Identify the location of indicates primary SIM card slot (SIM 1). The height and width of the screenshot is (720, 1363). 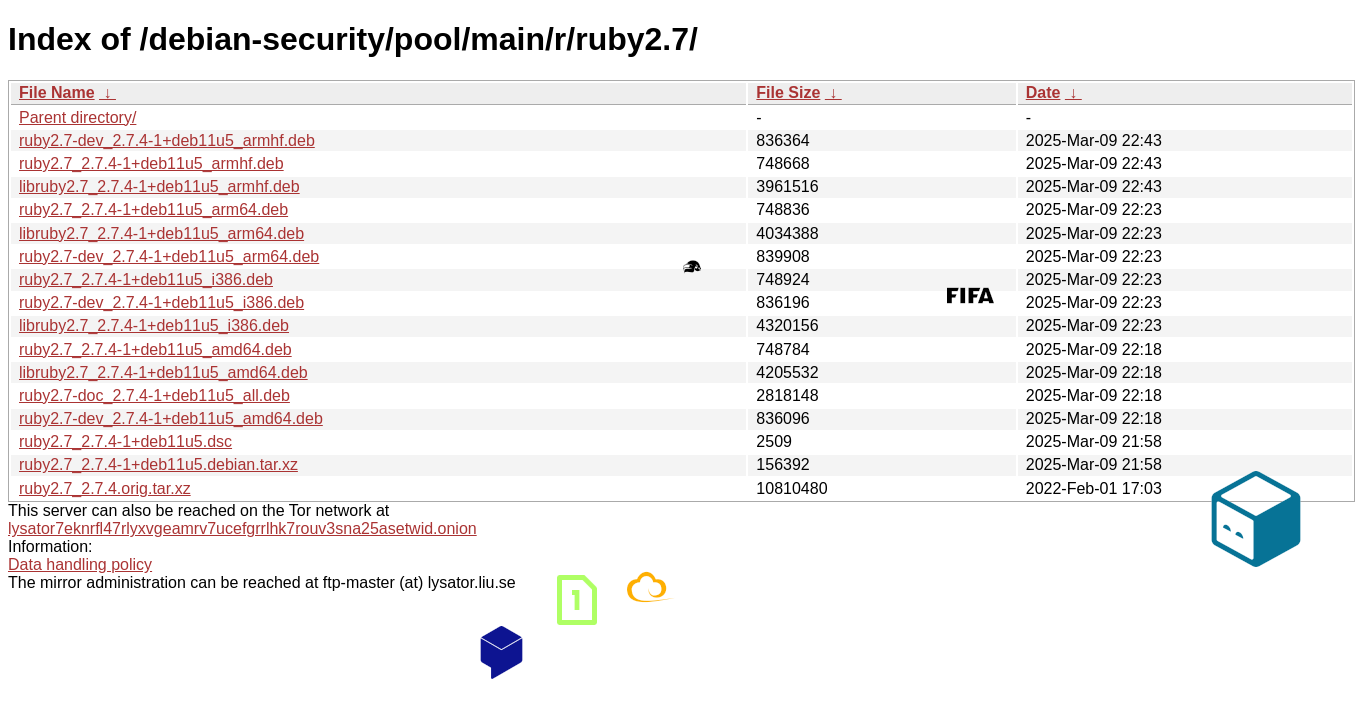
(577, 600).